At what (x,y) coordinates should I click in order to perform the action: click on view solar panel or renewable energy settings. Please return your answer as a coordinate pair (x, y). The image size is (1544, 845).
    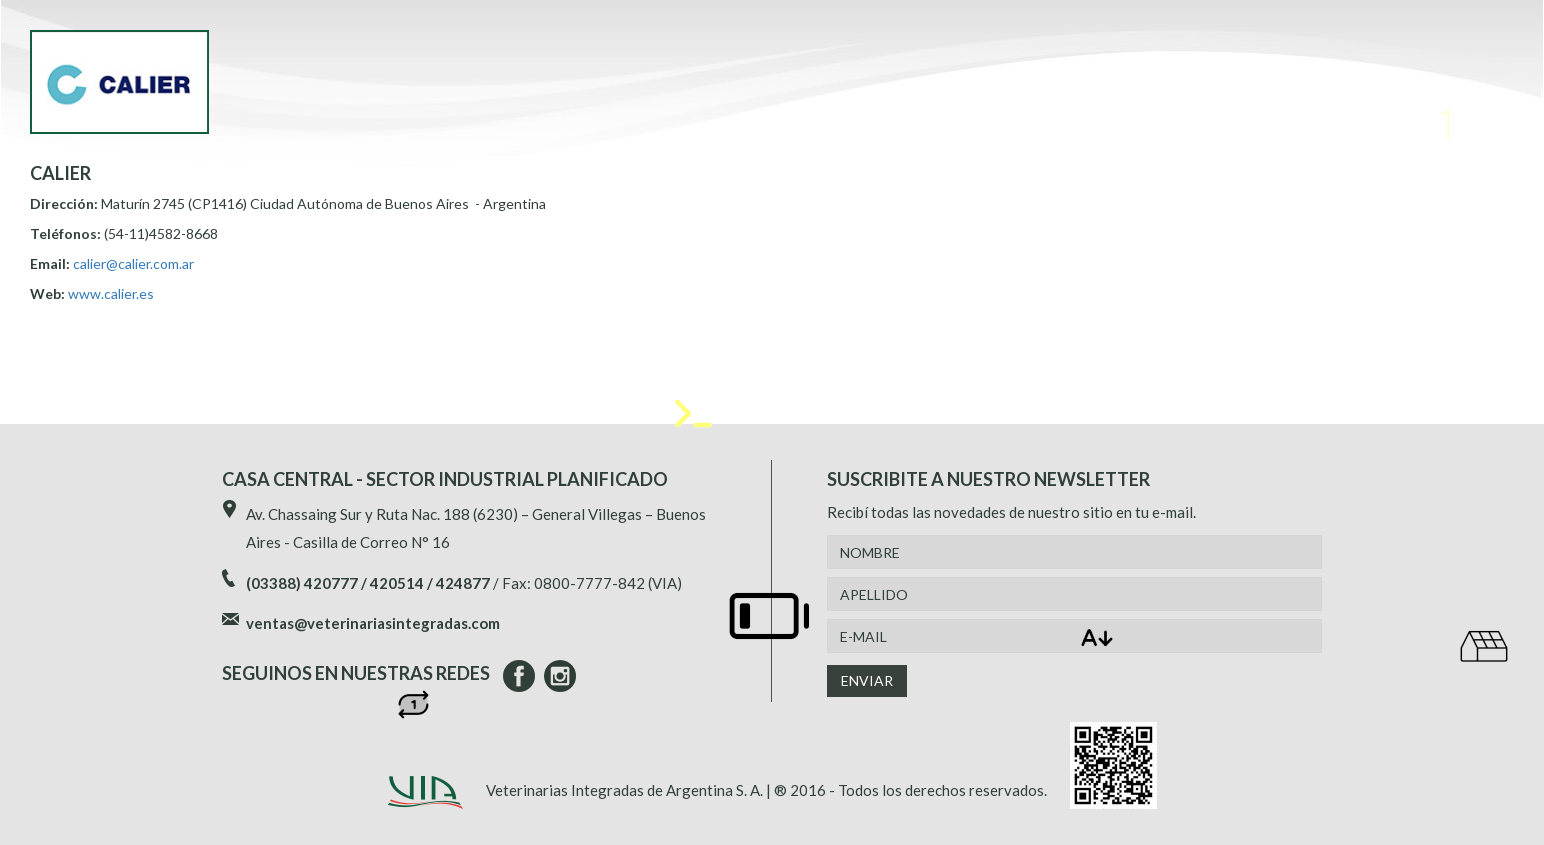
    Looking at the image, I should click on (1484, 648).